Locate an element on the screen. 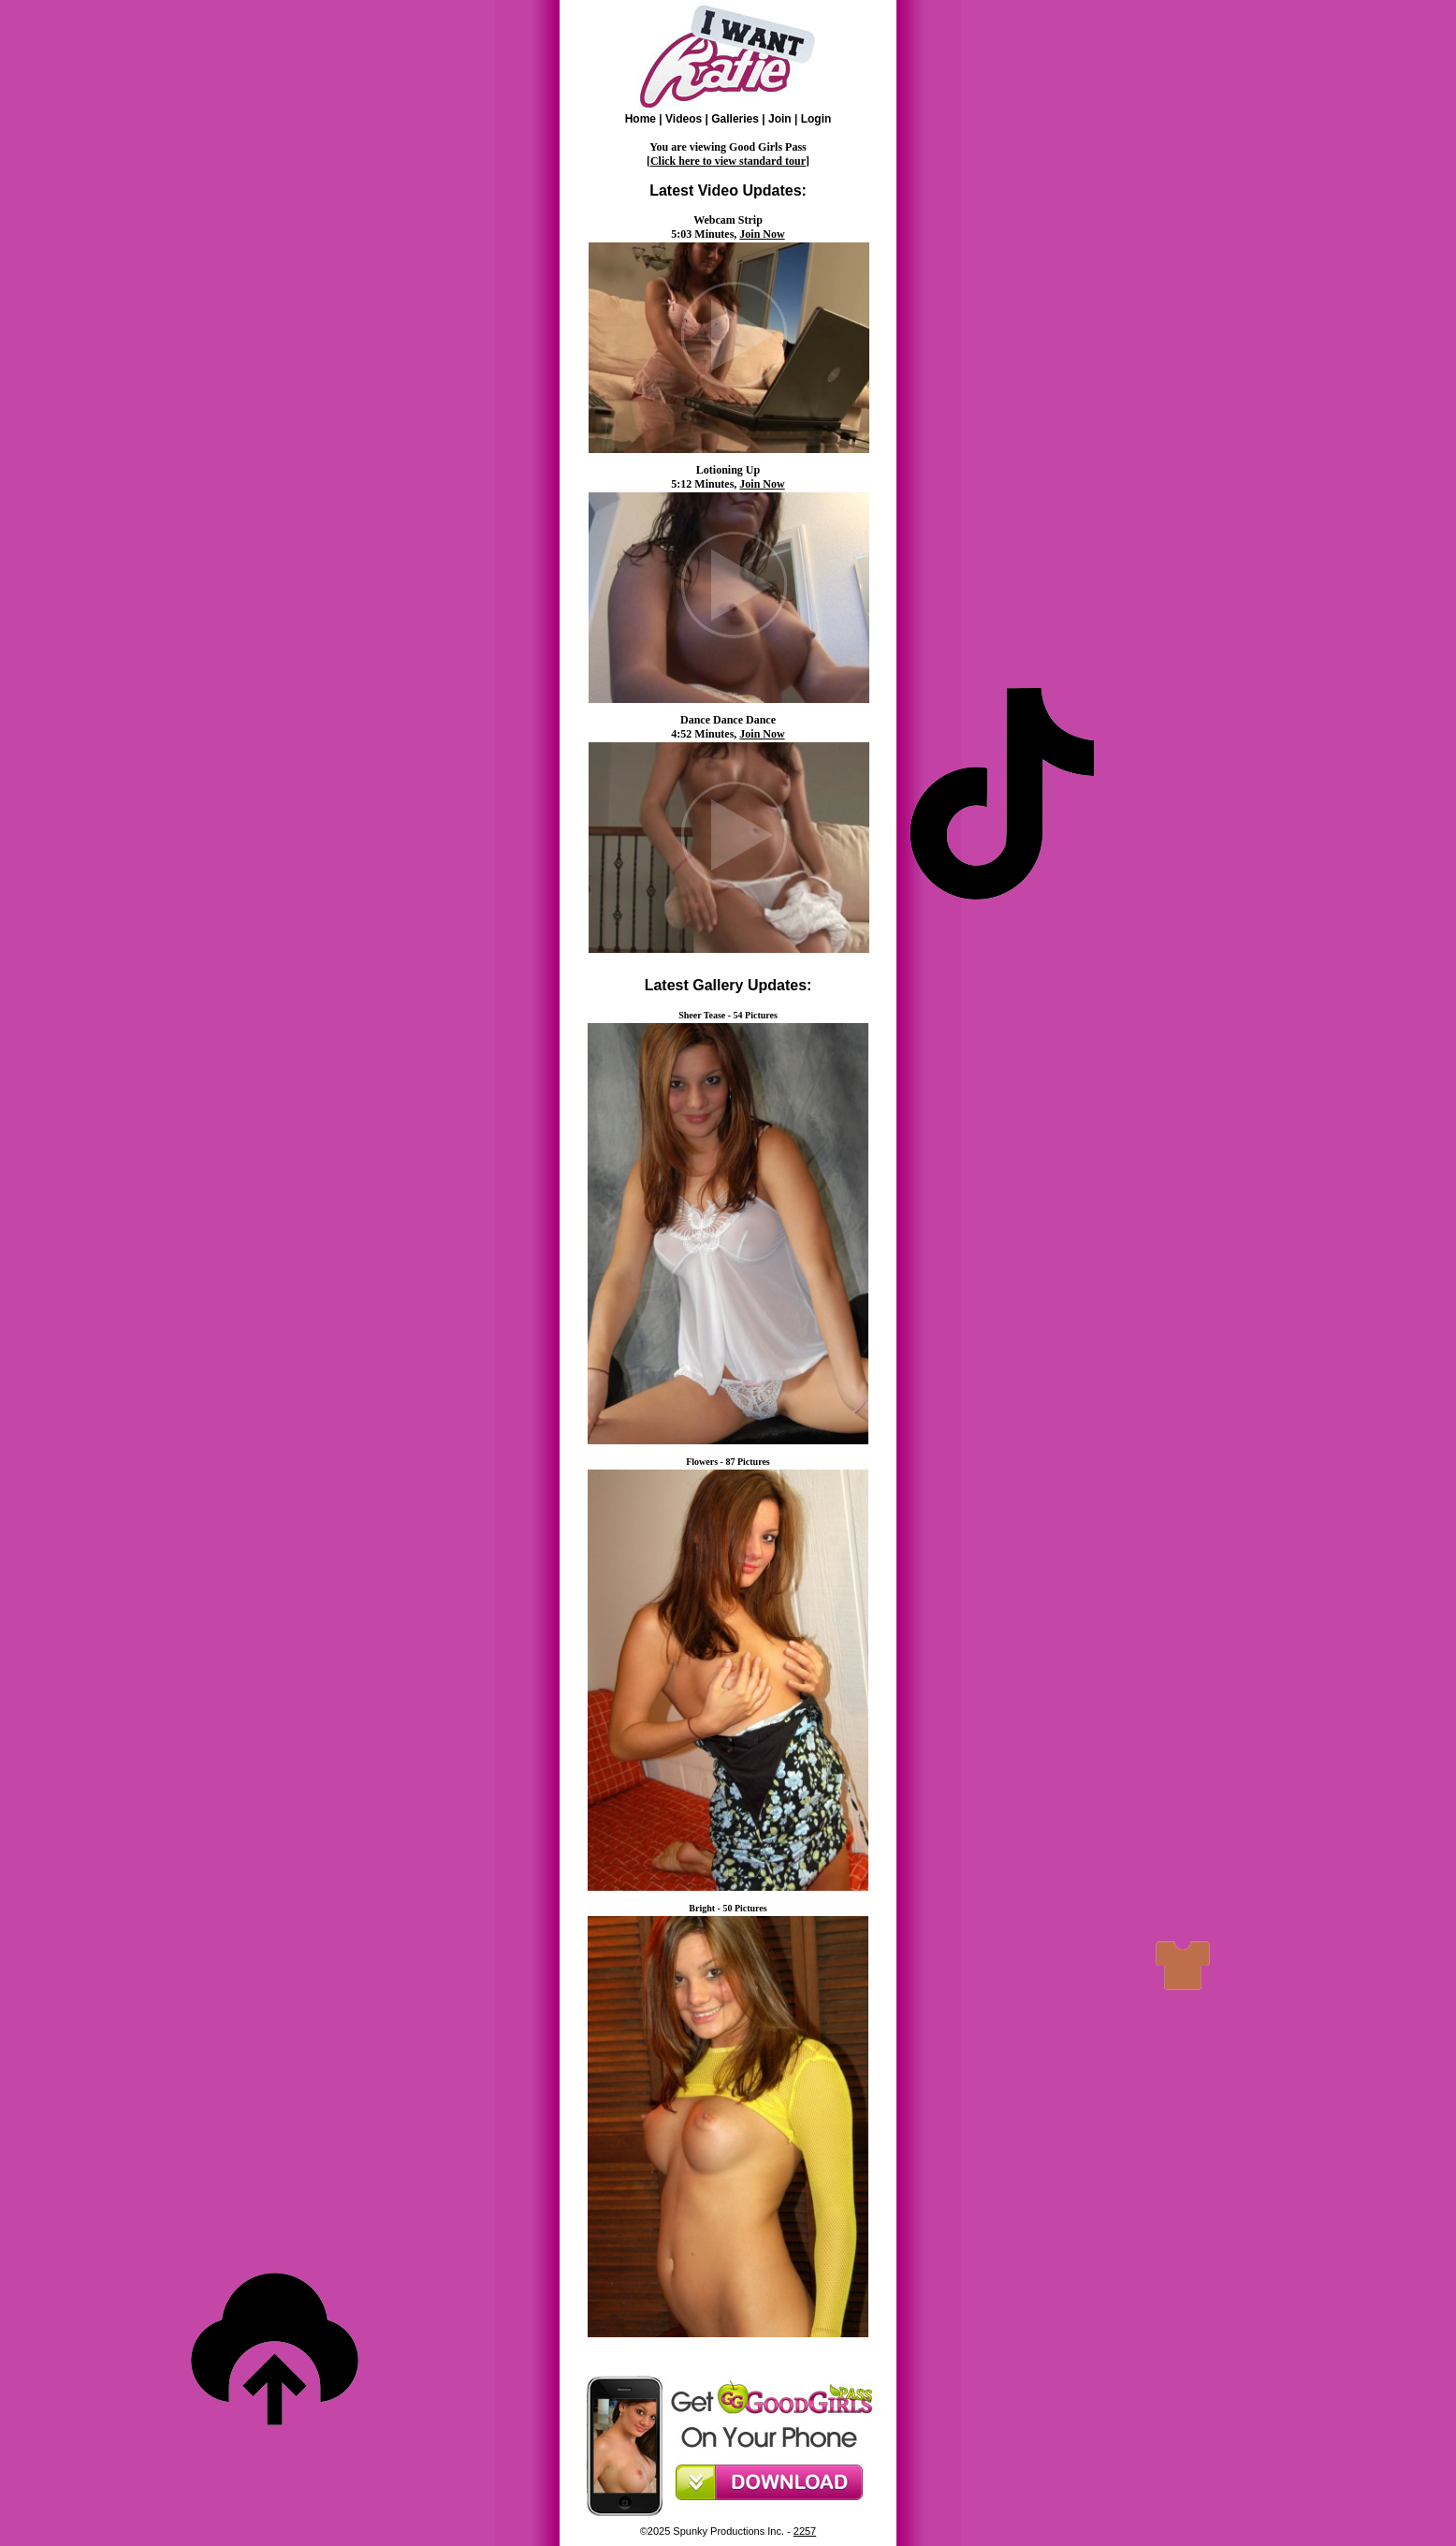 The width and height of the screenshot is (1456, 2546). open the TikTok app is located at coordinates (1002, 794).